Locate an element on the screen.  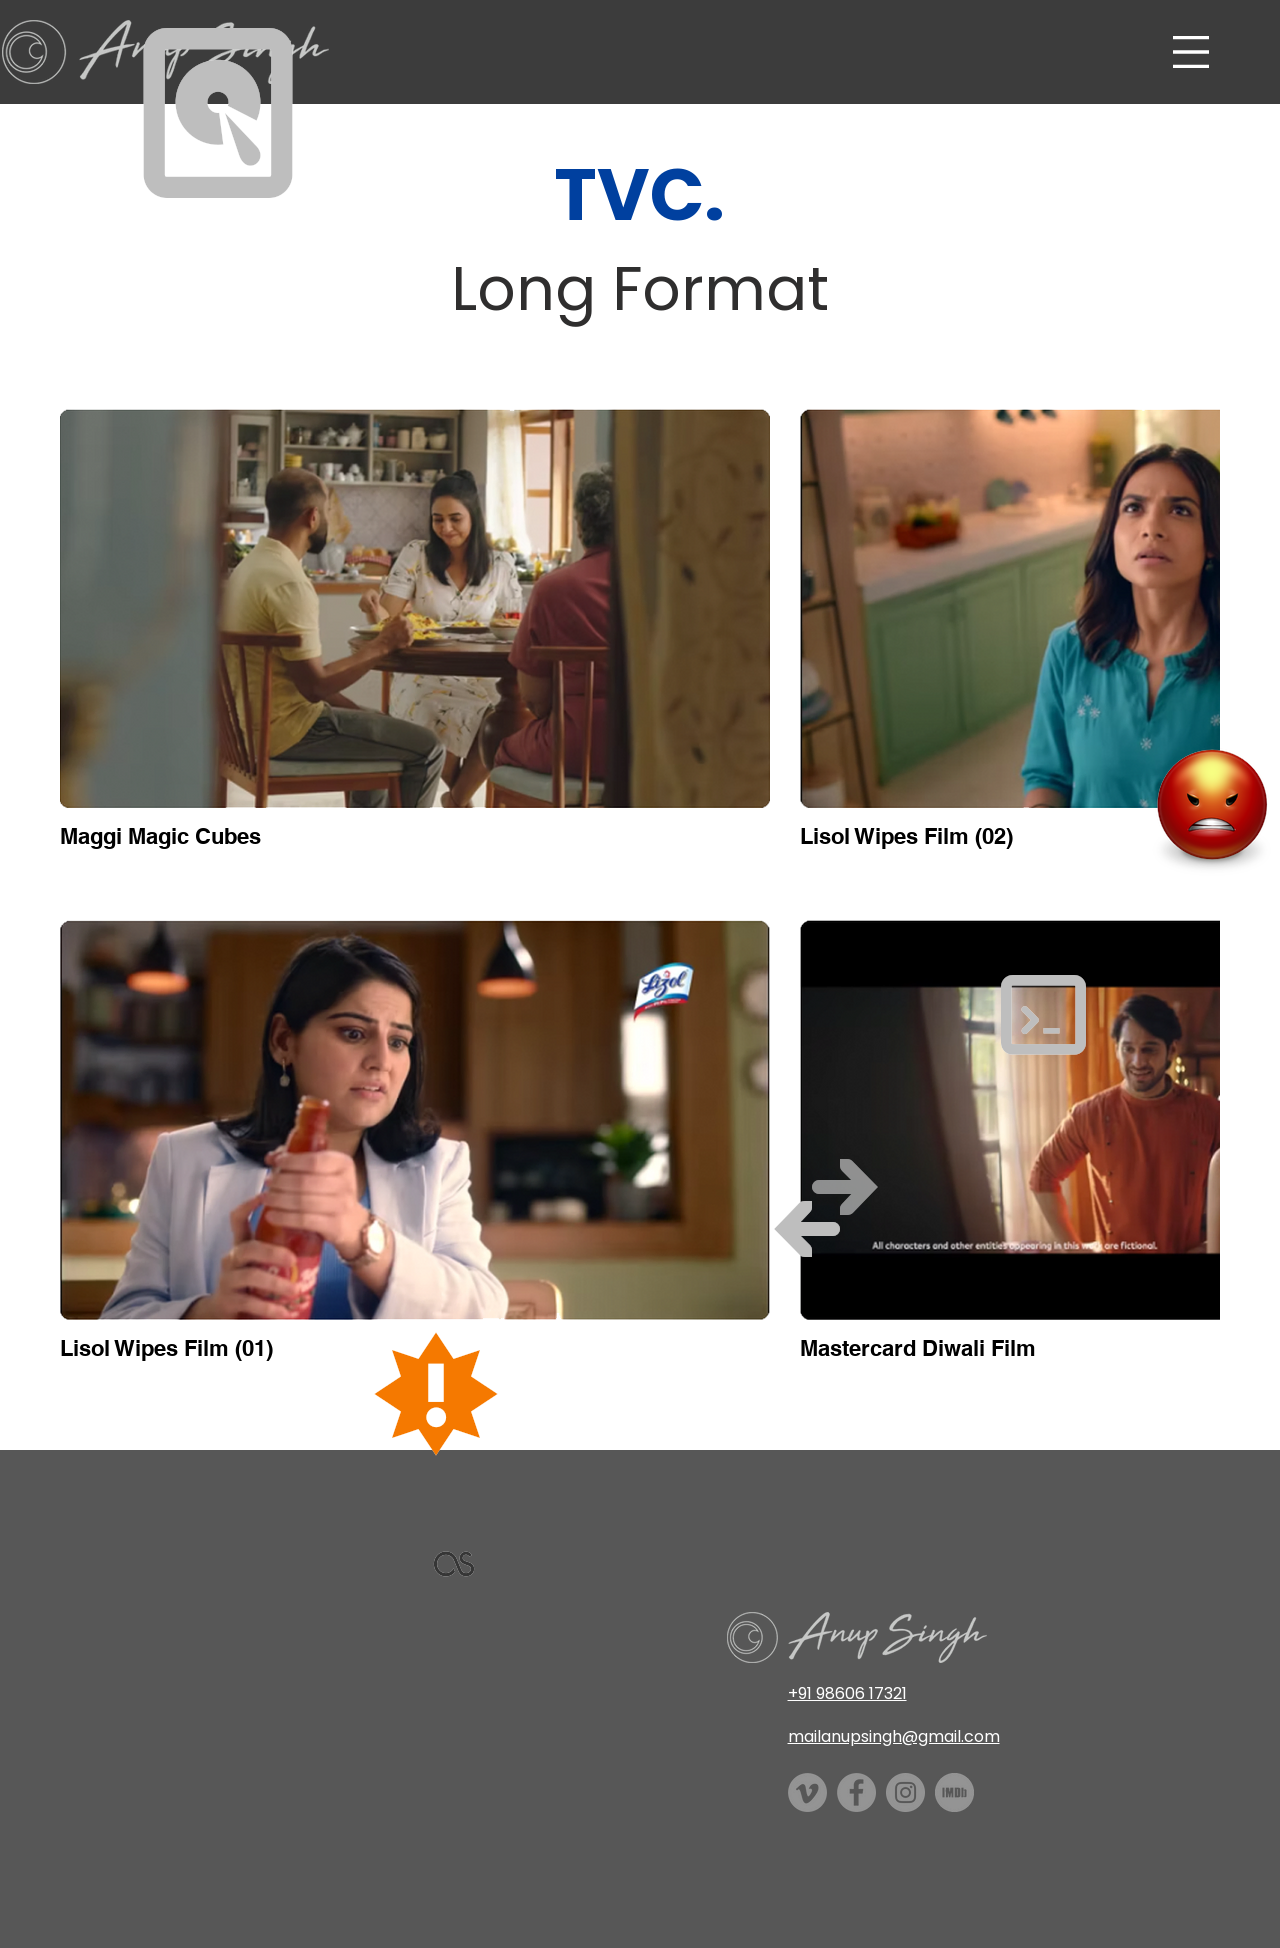
open the terminal application is located at coordinates (1043, 1017).